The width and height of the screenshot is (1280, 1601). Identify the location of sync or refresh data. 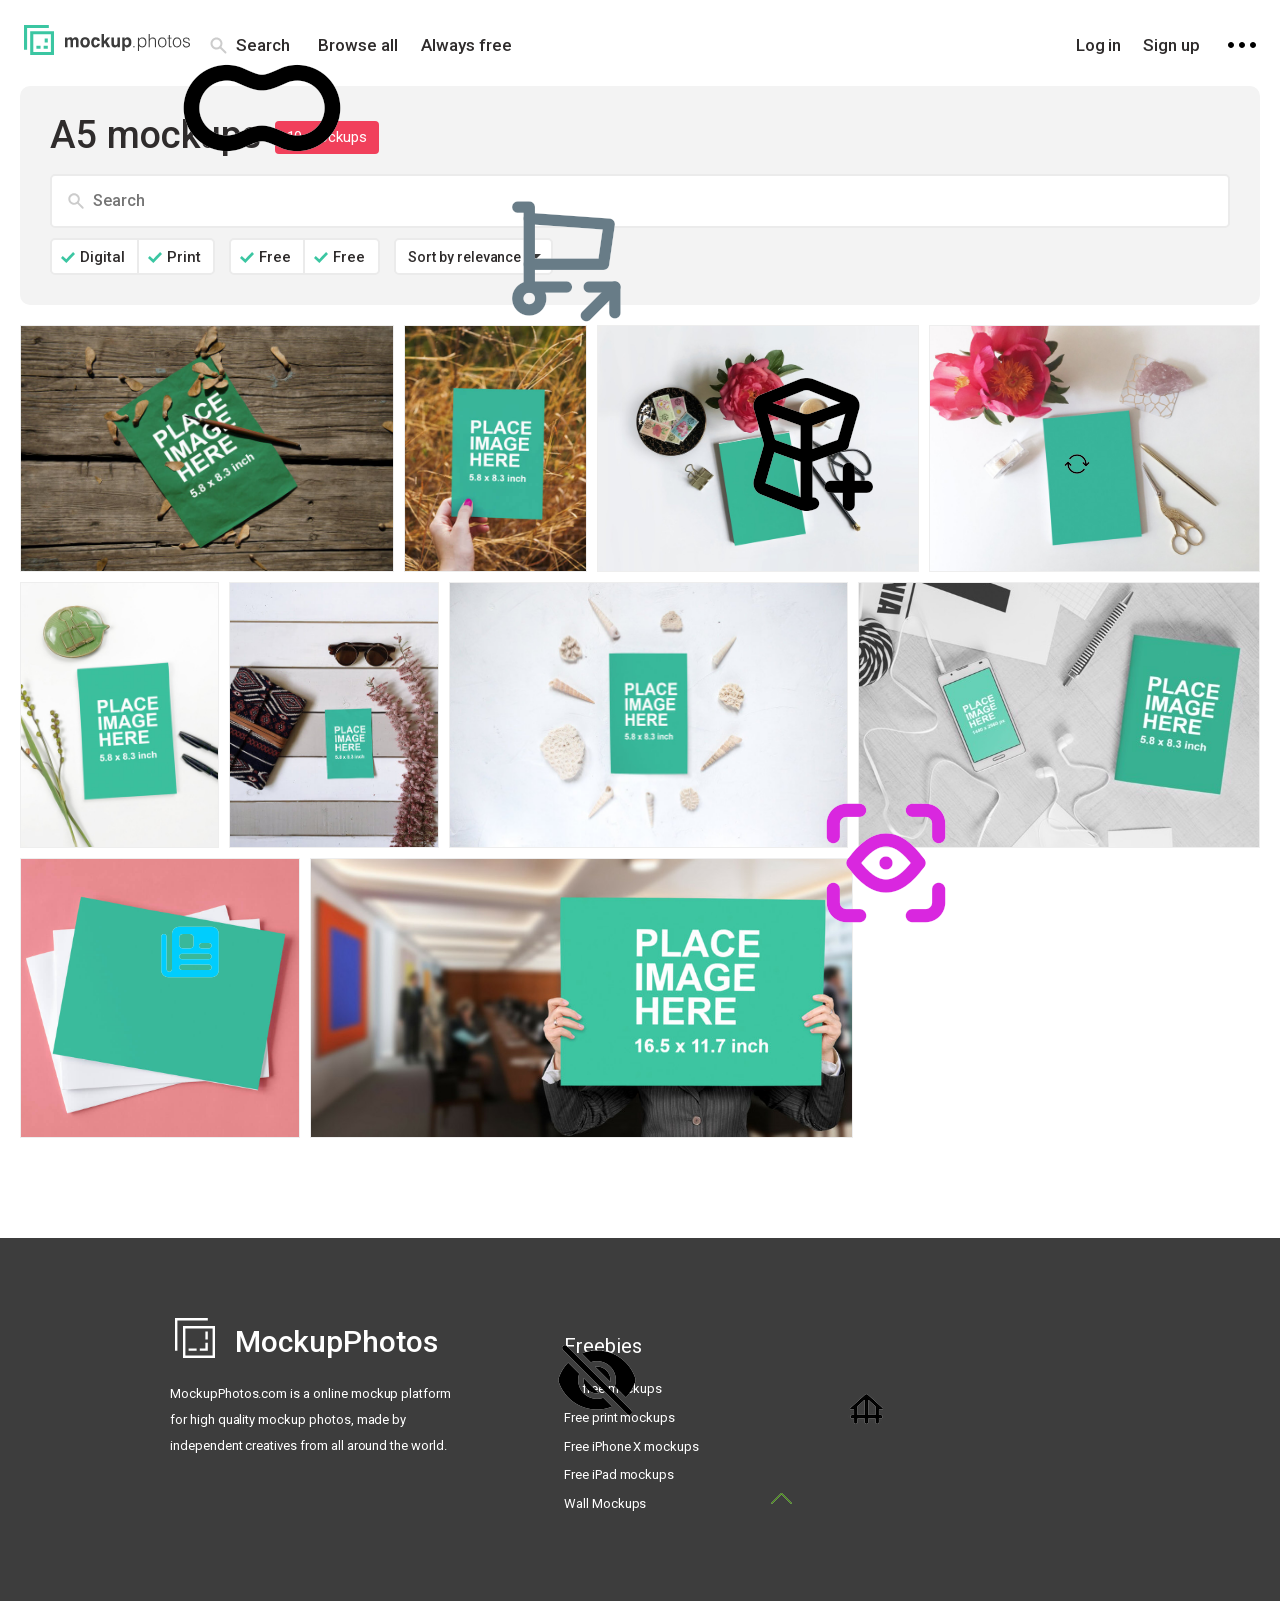
(1077, 464).